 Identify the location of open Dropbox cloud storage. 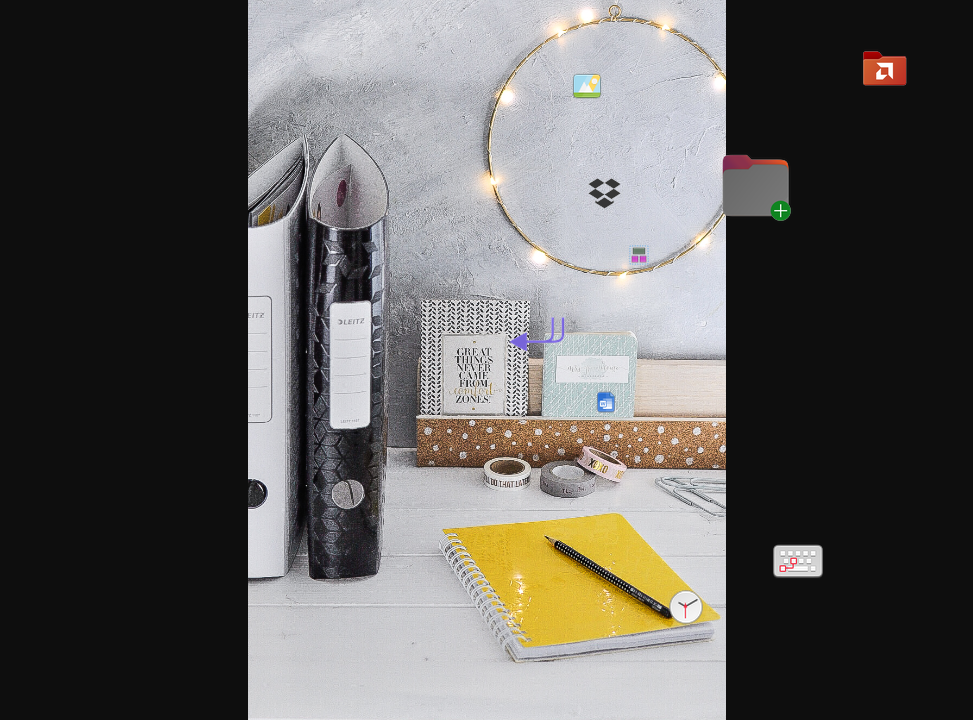
(604, 194).